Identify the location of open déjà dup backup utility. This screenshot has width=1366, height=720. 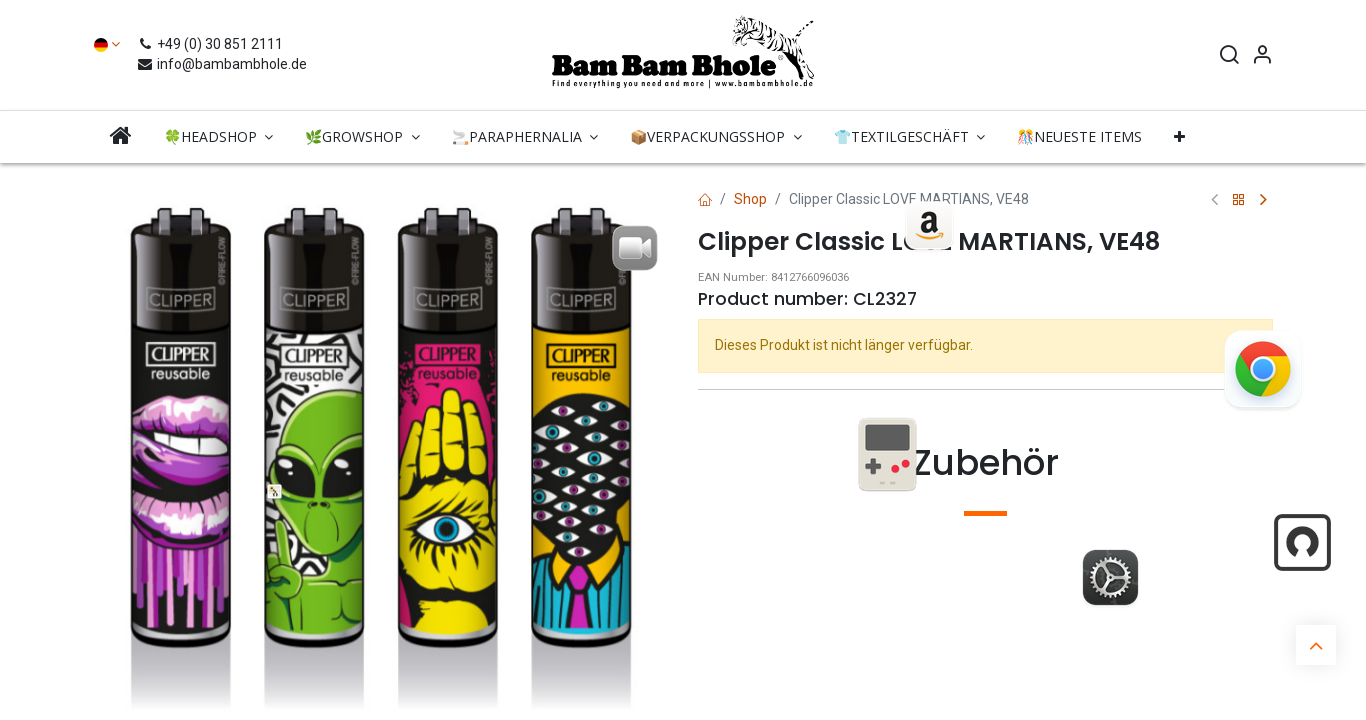
(1302, 542).